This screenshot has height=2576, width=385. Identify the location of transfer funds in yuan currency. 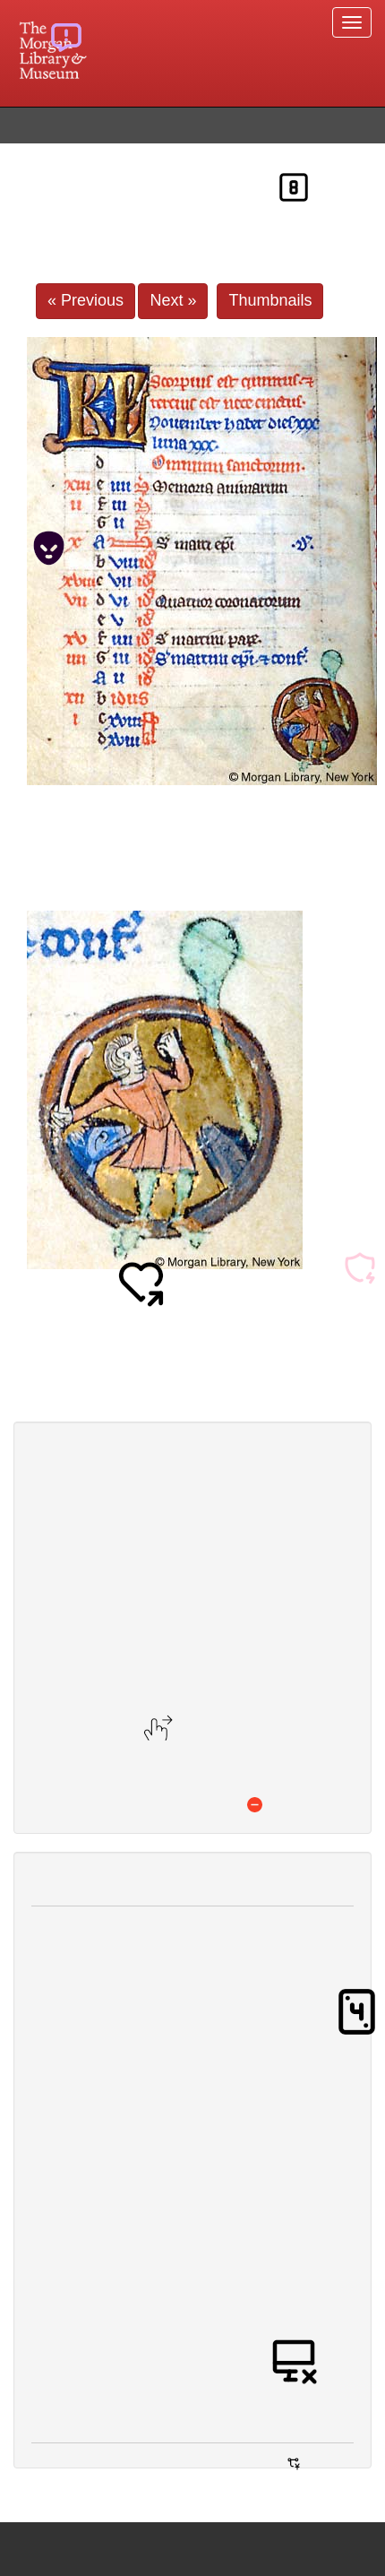
(294, 2464).